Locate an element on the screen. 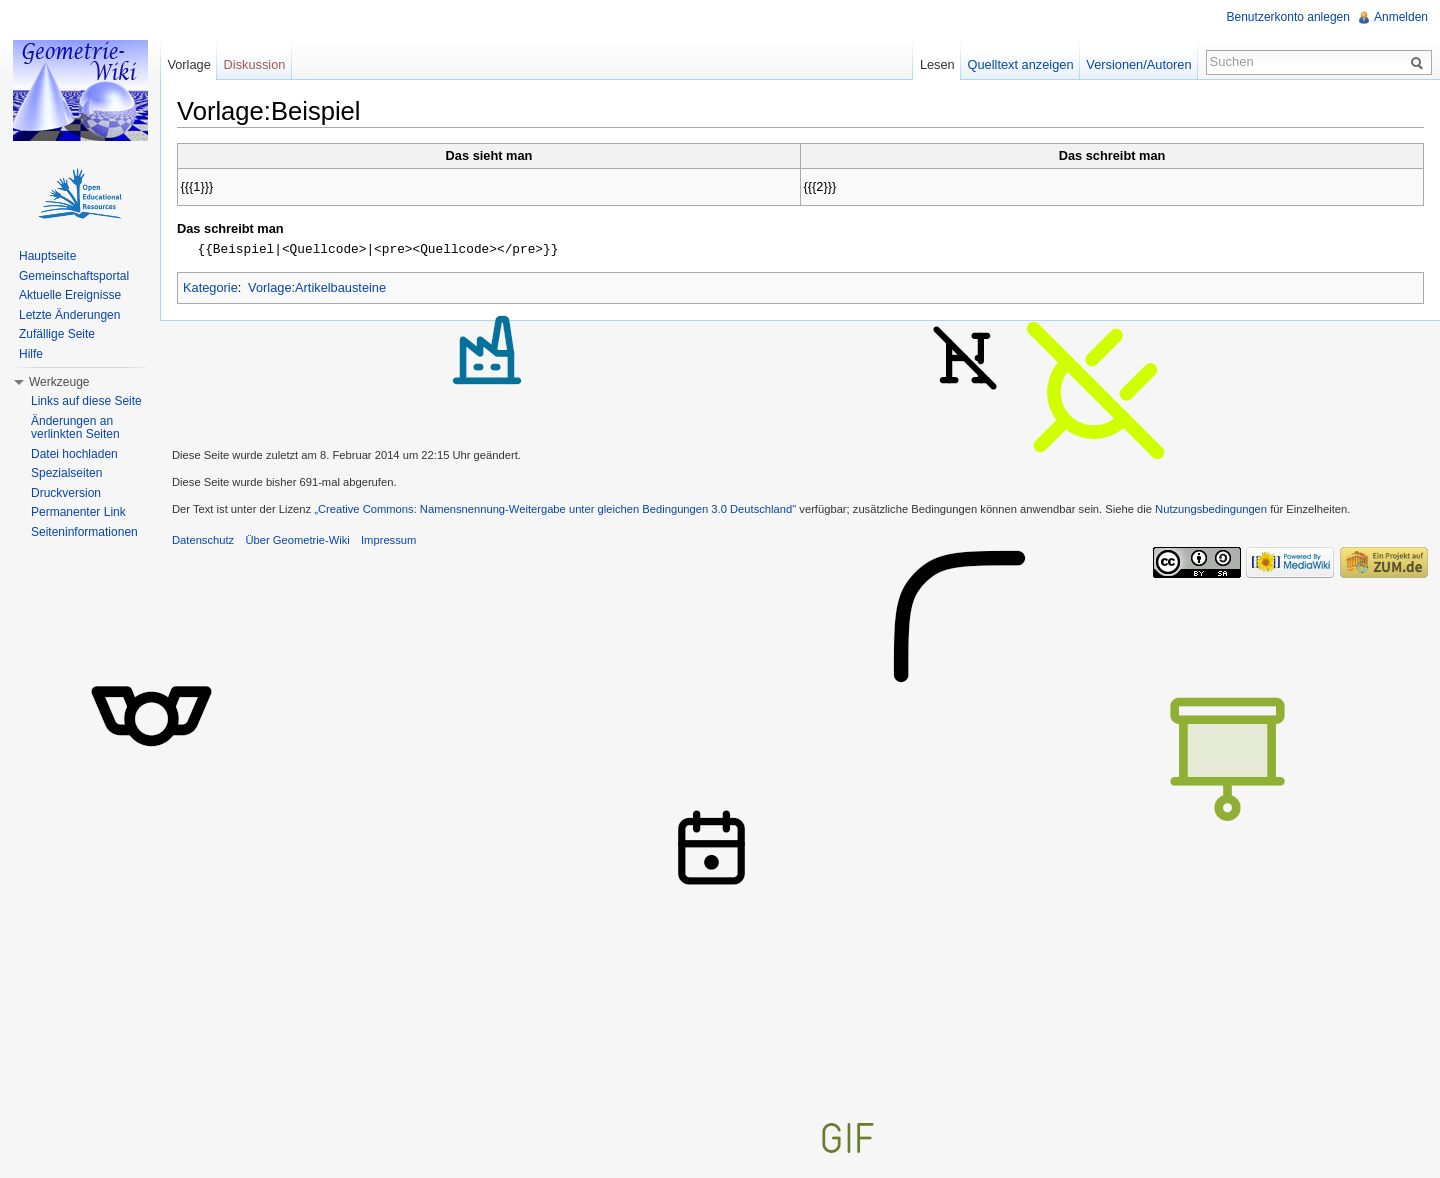 The width and height of the screenshot is (1440, 1178). view upcoming deadlines or due dates is located at coordinates (711, 847).